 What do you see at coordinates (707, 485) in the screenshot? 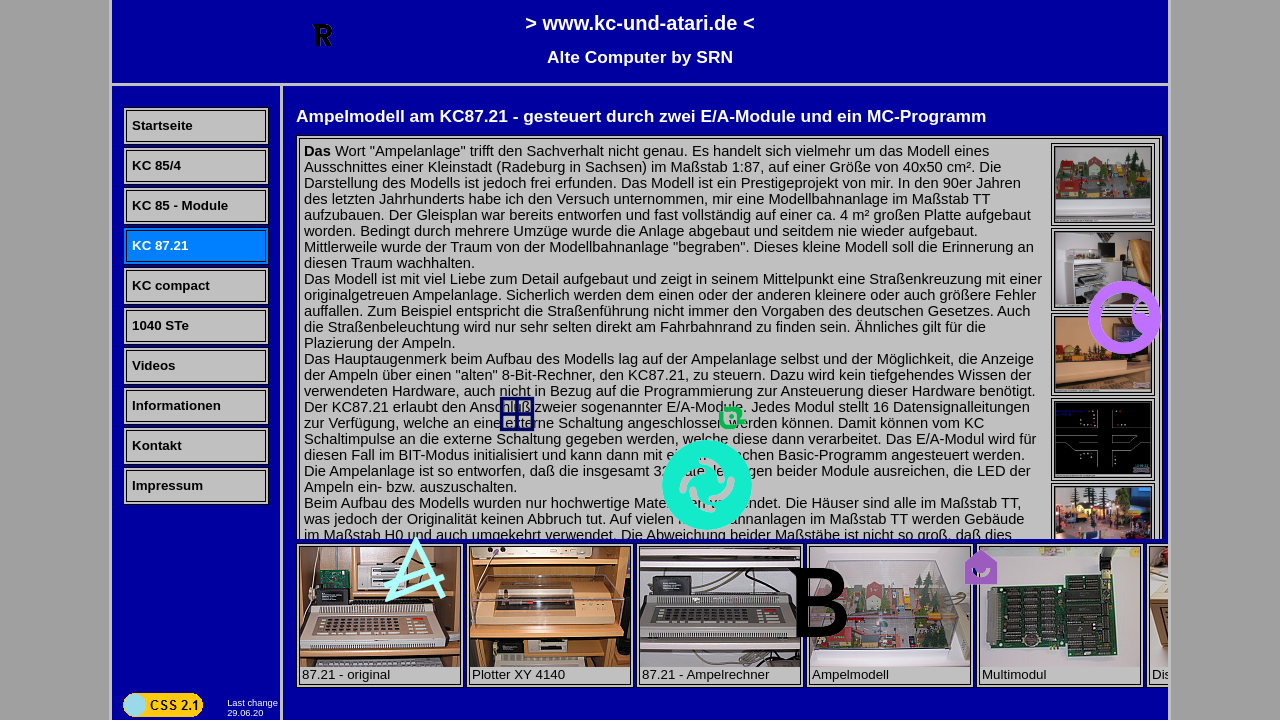
I see `open Element messaging app` at bounding box center [707, 485].